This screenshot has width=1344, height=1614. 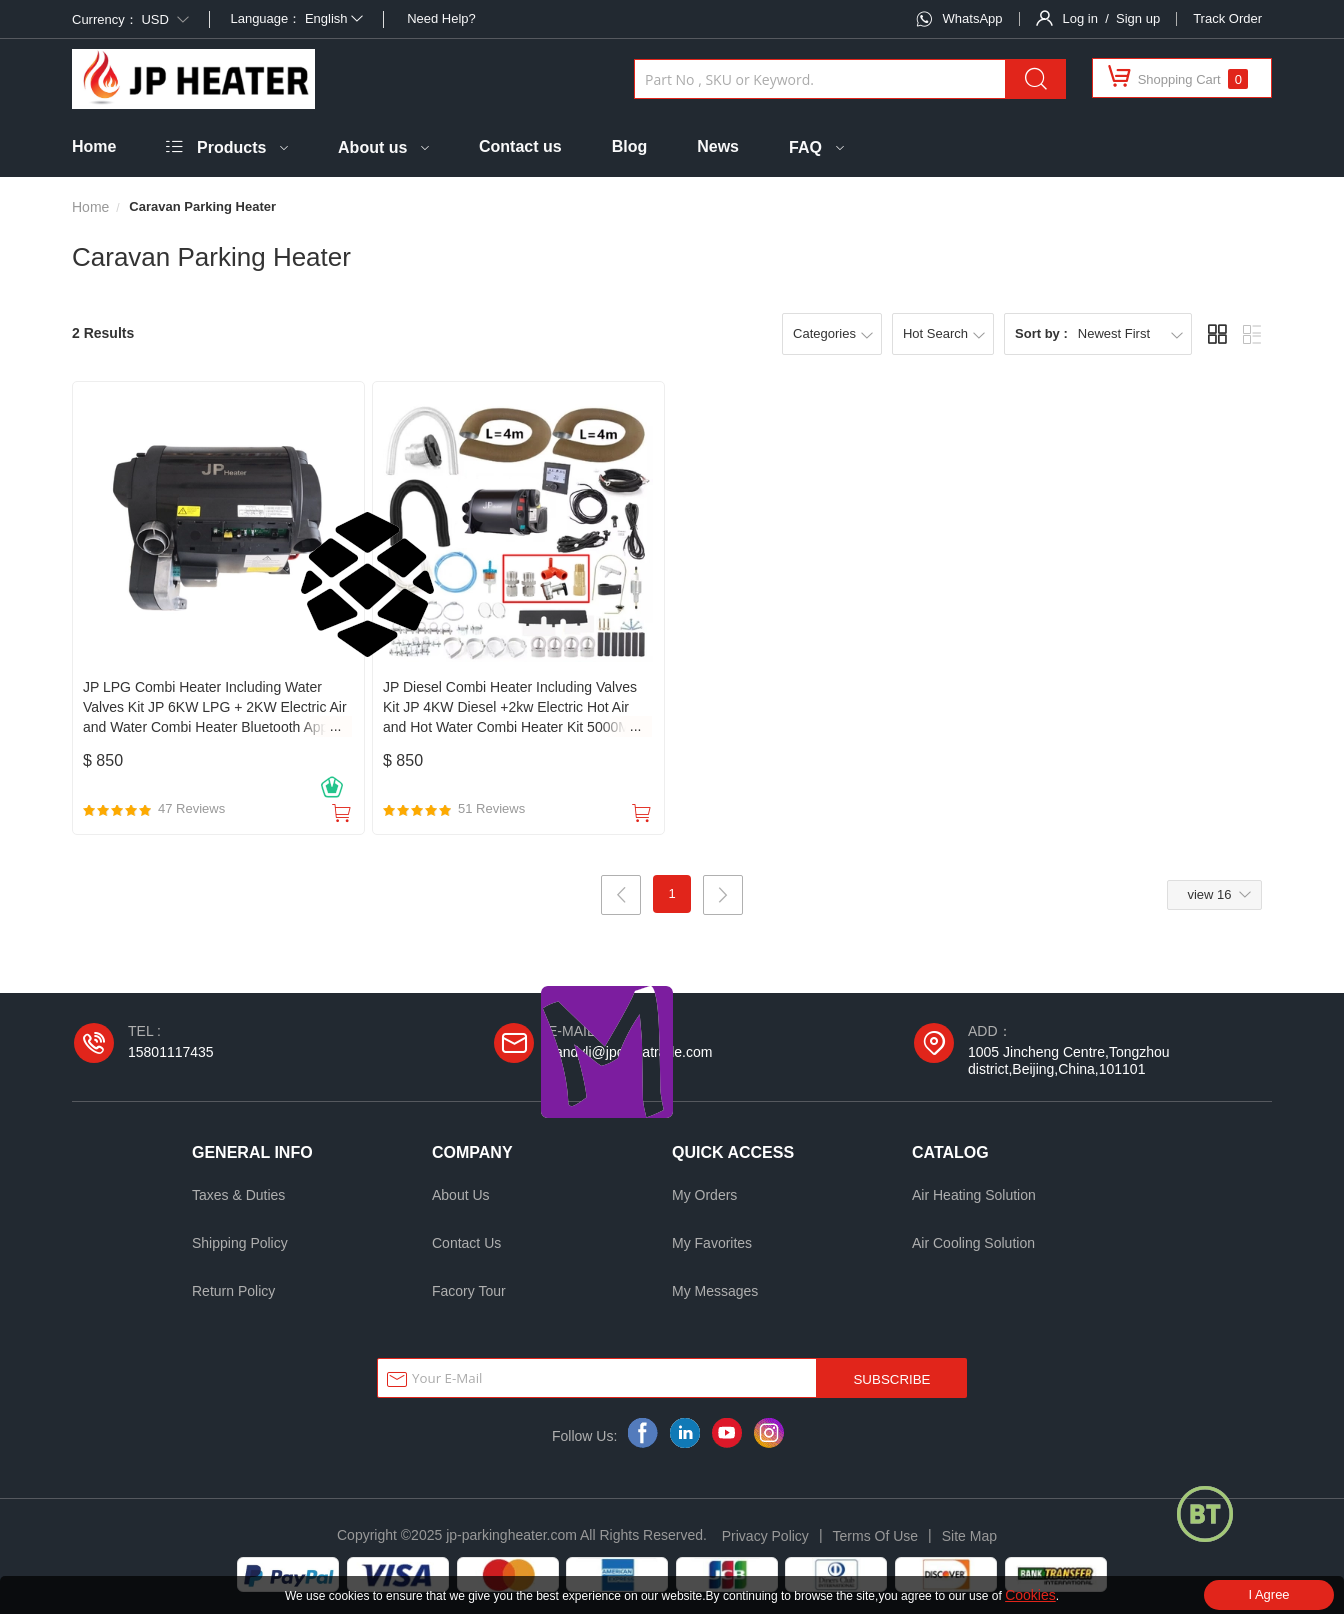 I want to click on BT (British Telecom) company logo, so click(x=1205, y=1514).